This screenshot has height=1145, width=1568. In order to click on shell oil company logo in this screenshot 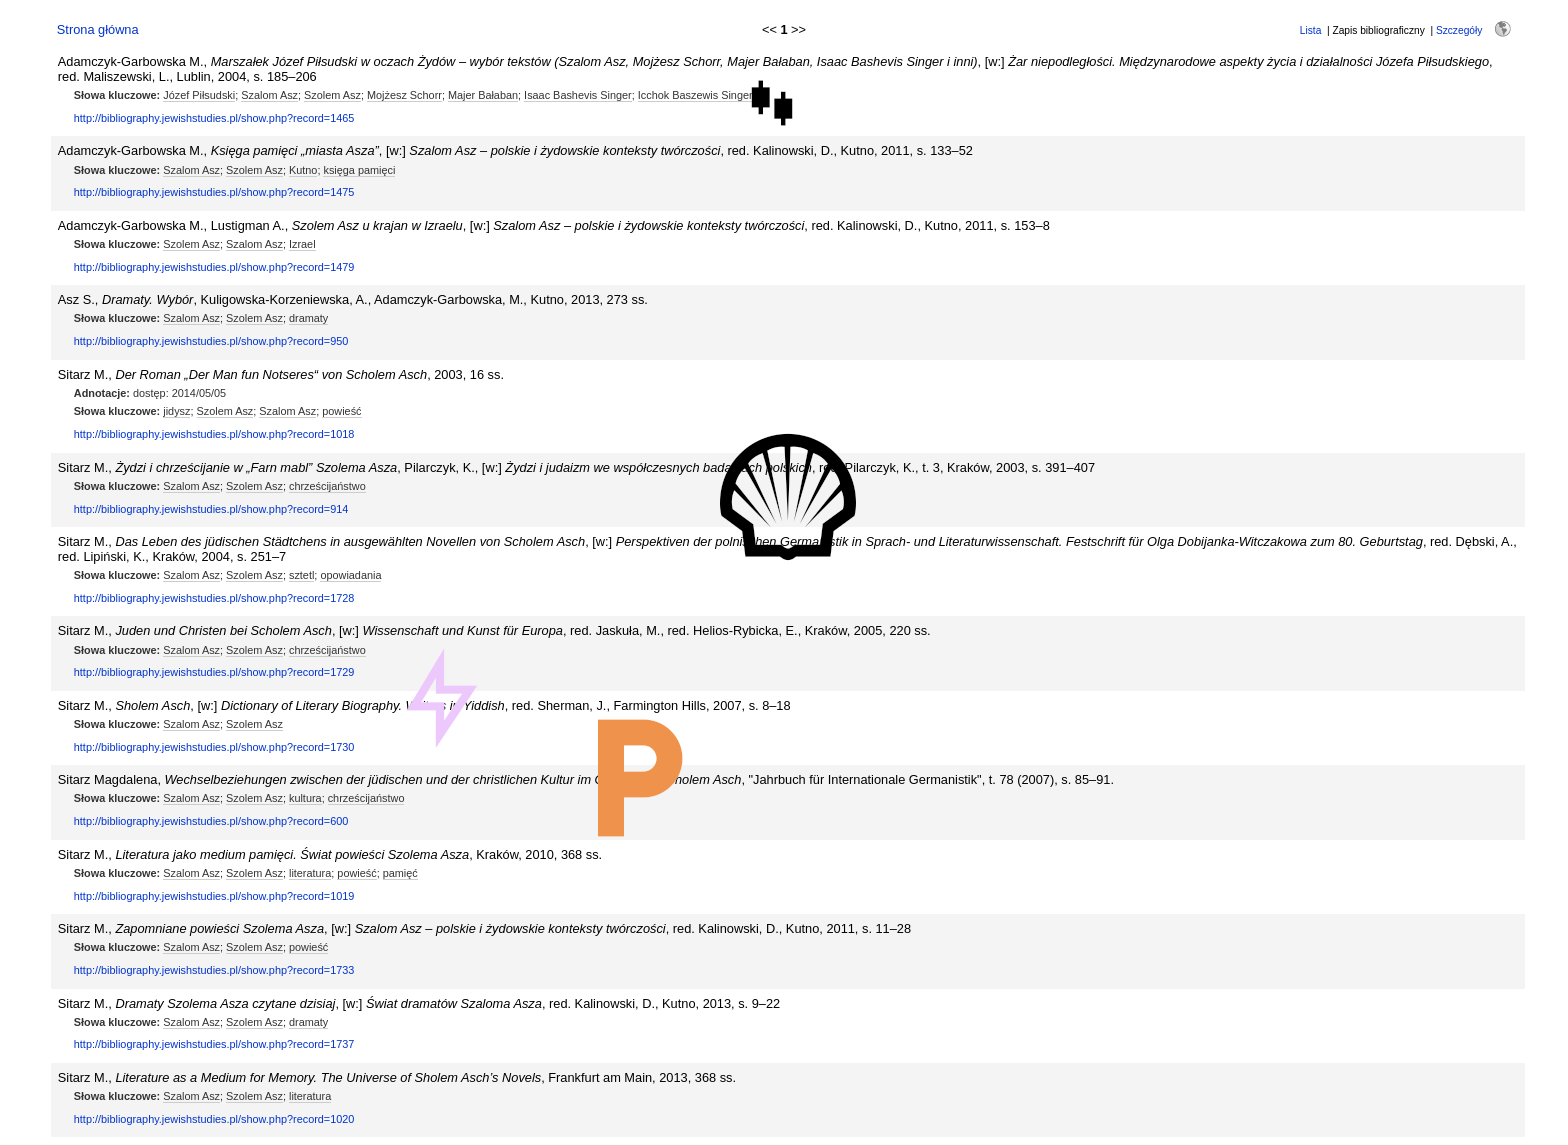, I will do `click(788, 497)`.